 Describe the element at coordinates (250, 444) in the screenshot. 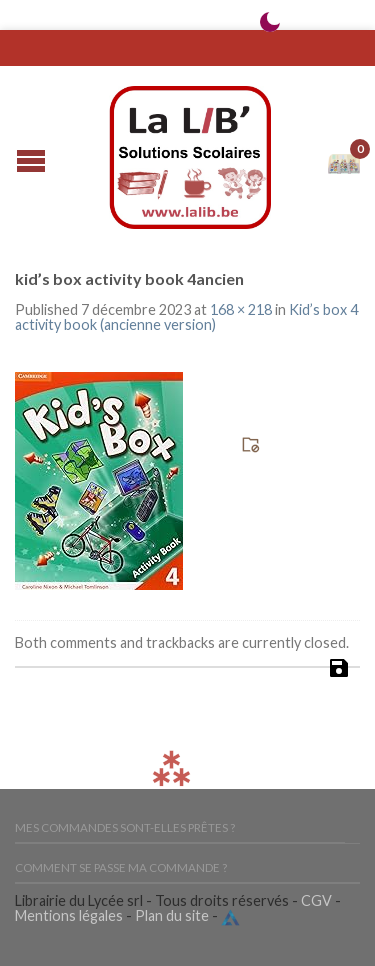

I see `access denied to this folder` at that location.